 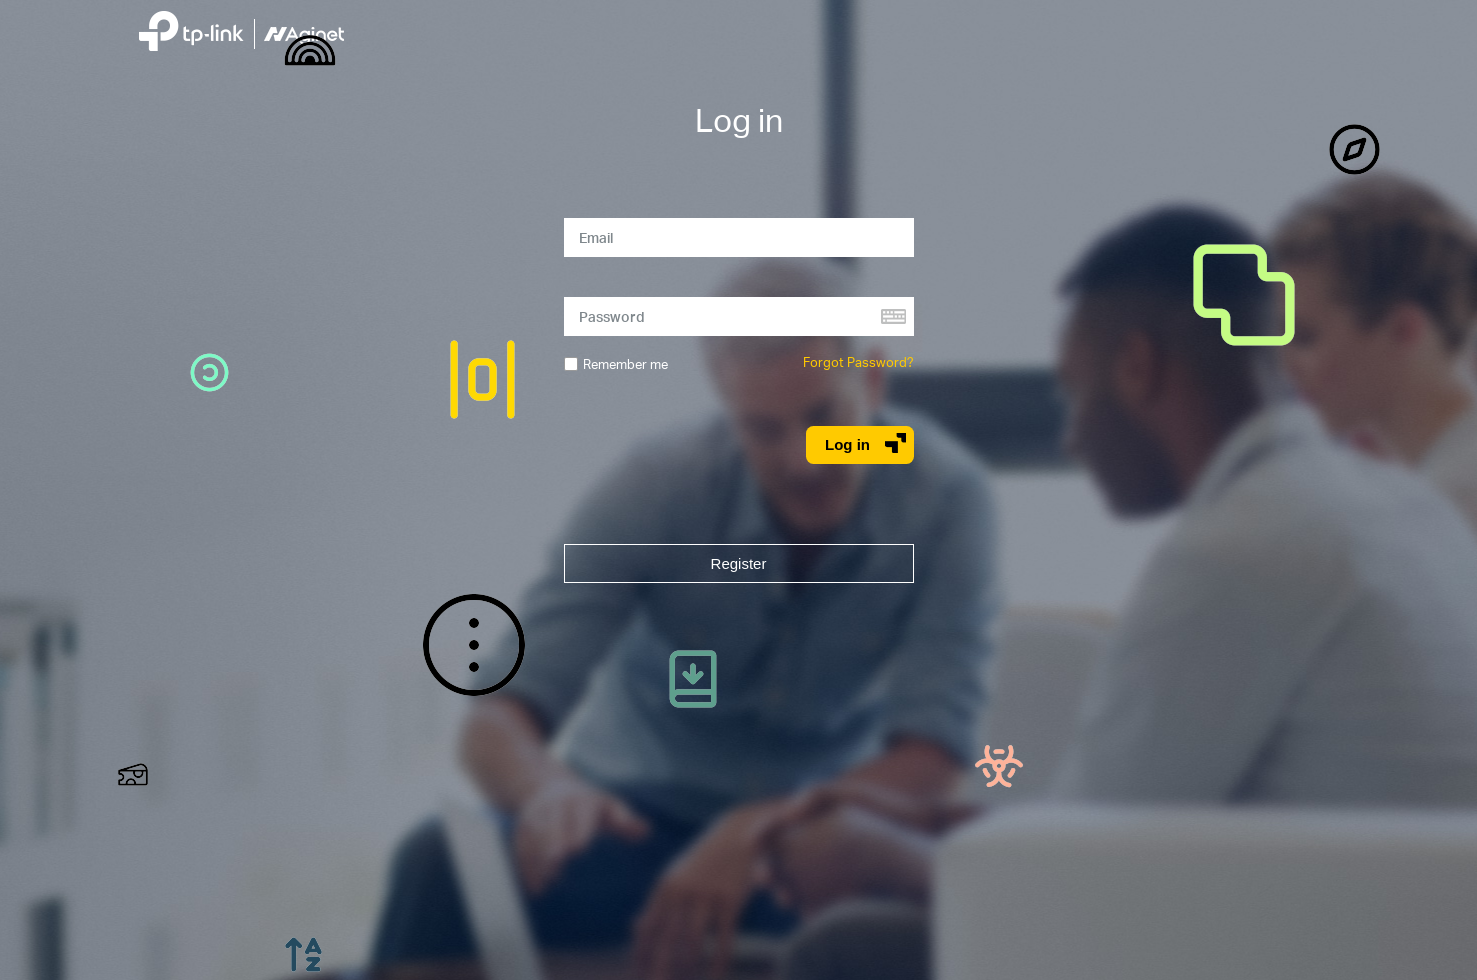 I want to click on cheese or dairy product category, so click(x=133, y=776).